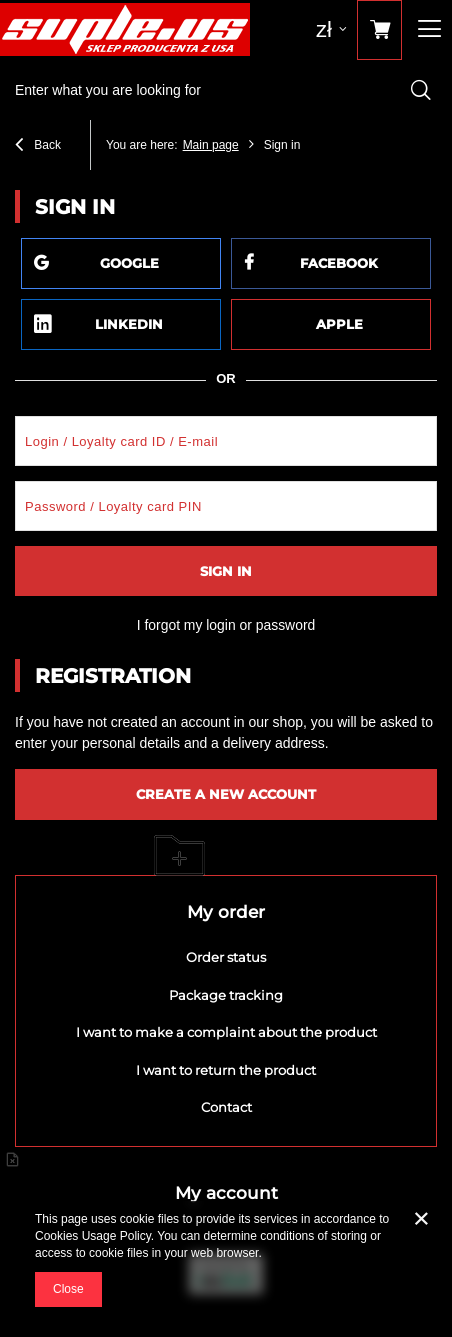  What do you see at coordinates (179, 854) in the screenshot?
I see `create a new folder` at bounding box center [179, 854].